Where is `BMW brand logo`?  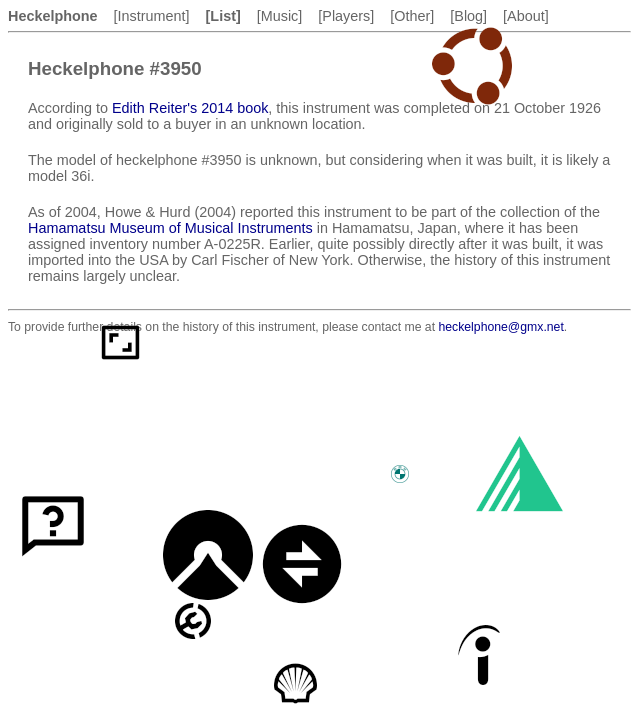 BMW brand logo is located at coordinates (400, 474).